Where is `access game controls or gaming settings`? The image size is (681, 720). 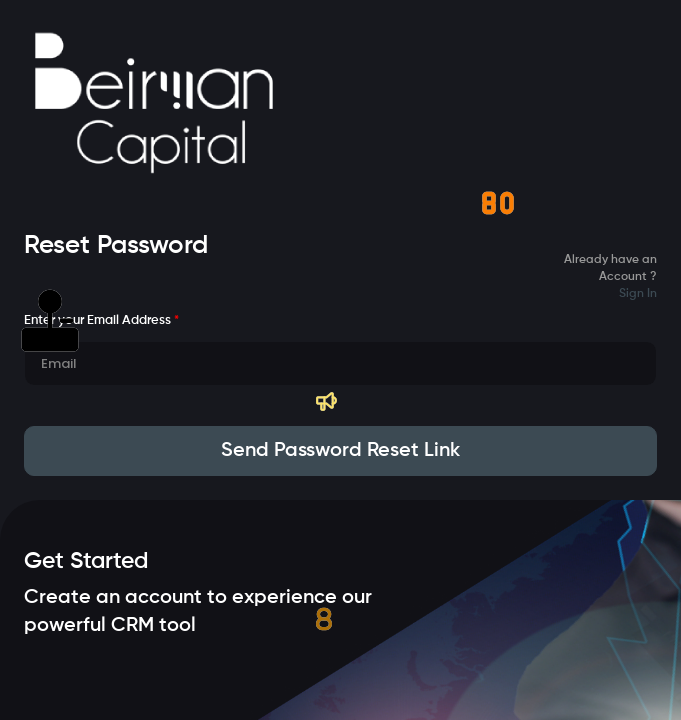
access game controls or gaming settings is located at coordinates (50, 323).